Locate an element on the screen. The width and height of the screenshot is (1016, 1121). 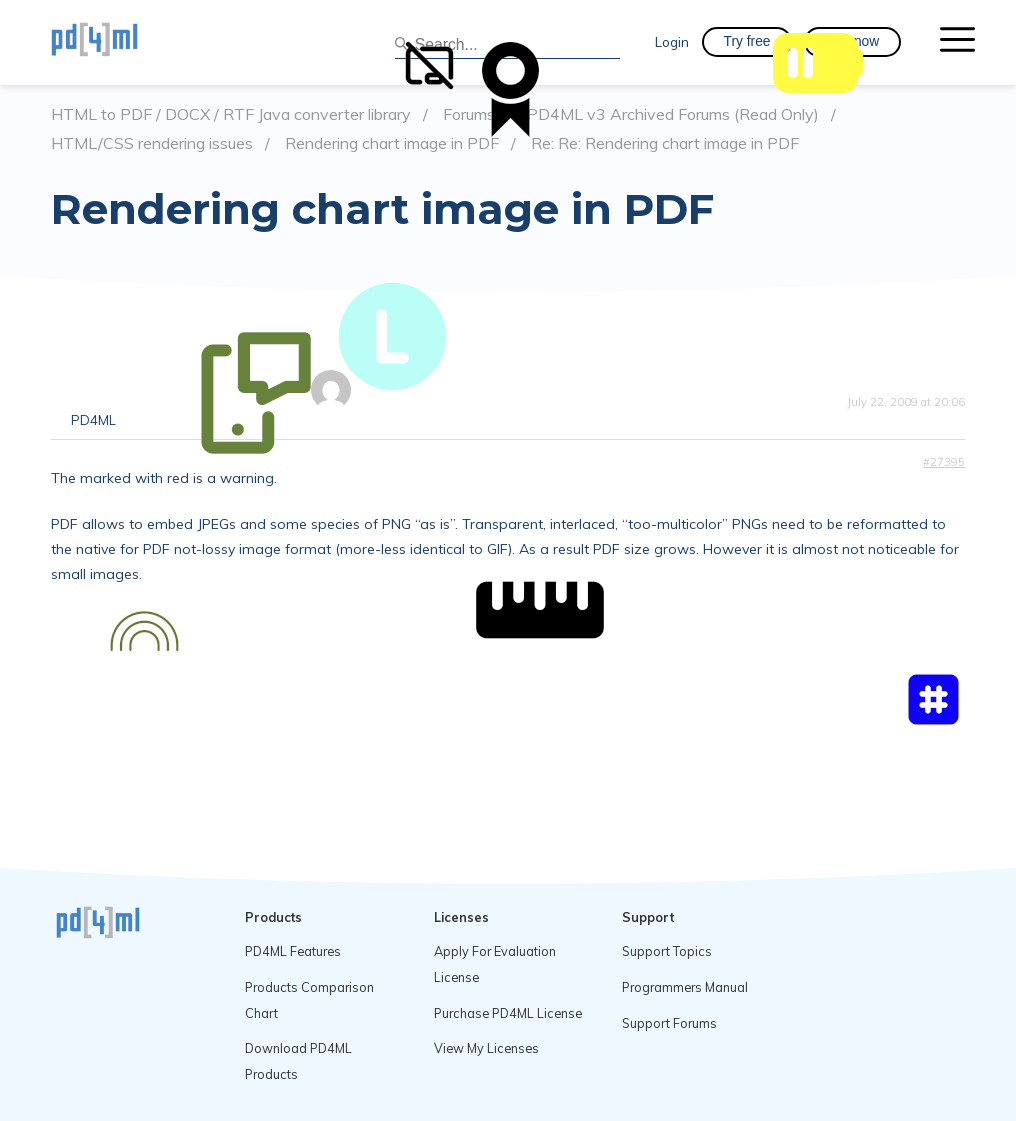
indicates battery level at approximately 50% charge is located at coordinates (818, 63).